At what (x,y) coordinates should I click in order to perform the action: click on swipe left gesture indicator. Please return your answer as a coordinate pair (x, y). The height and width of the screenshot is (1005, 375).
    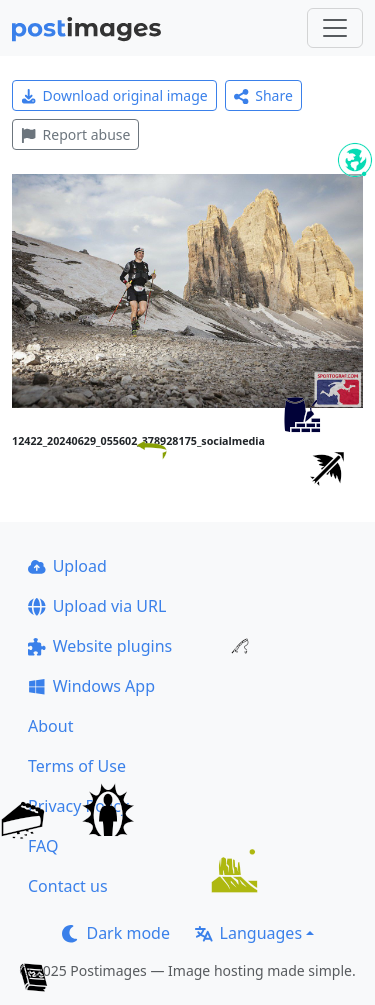
    Looking at the image, I should click on (151, 449).